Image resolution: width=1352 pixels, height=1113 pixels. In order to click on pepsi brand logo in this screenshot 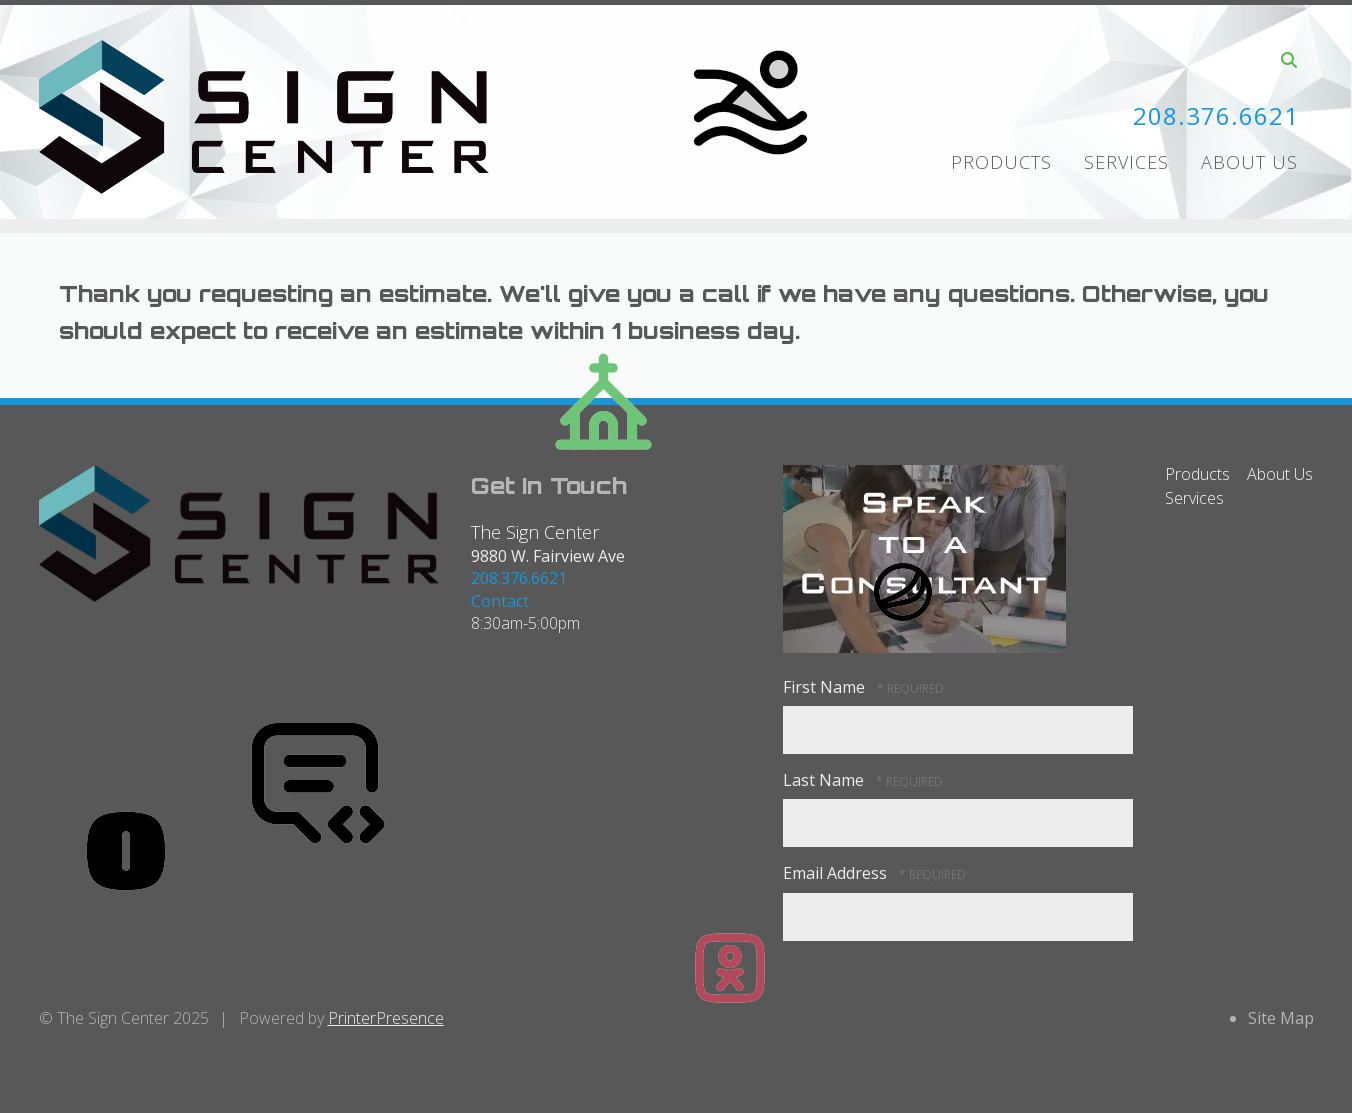, I will do `click(903, 592)`.